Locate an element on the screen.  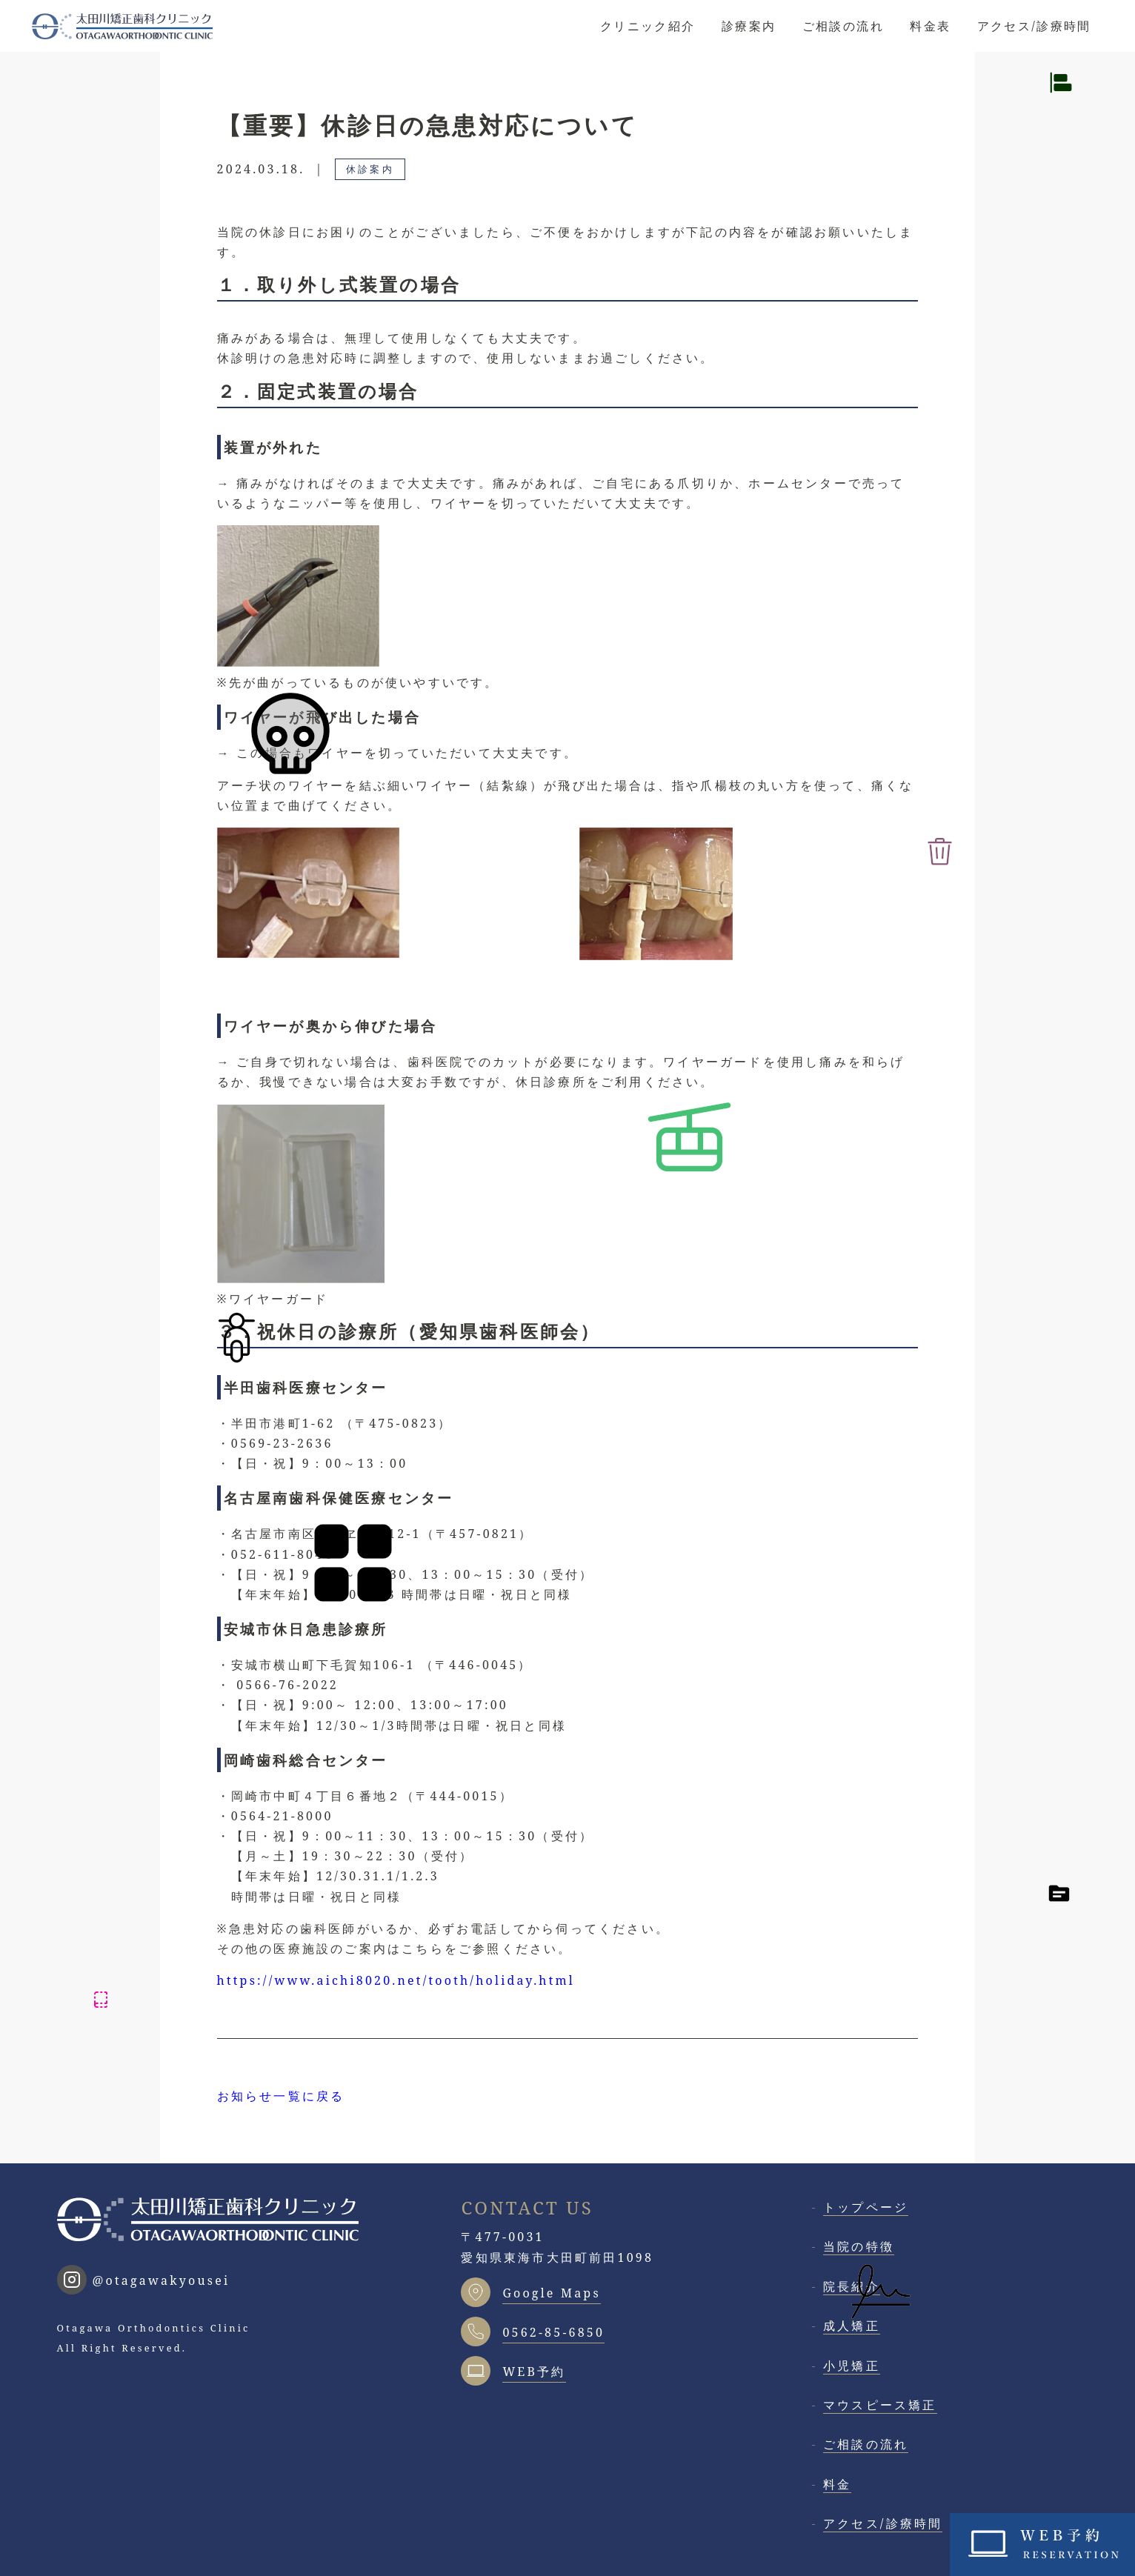
add your signature to a document is located at coordinates (881, 2292).